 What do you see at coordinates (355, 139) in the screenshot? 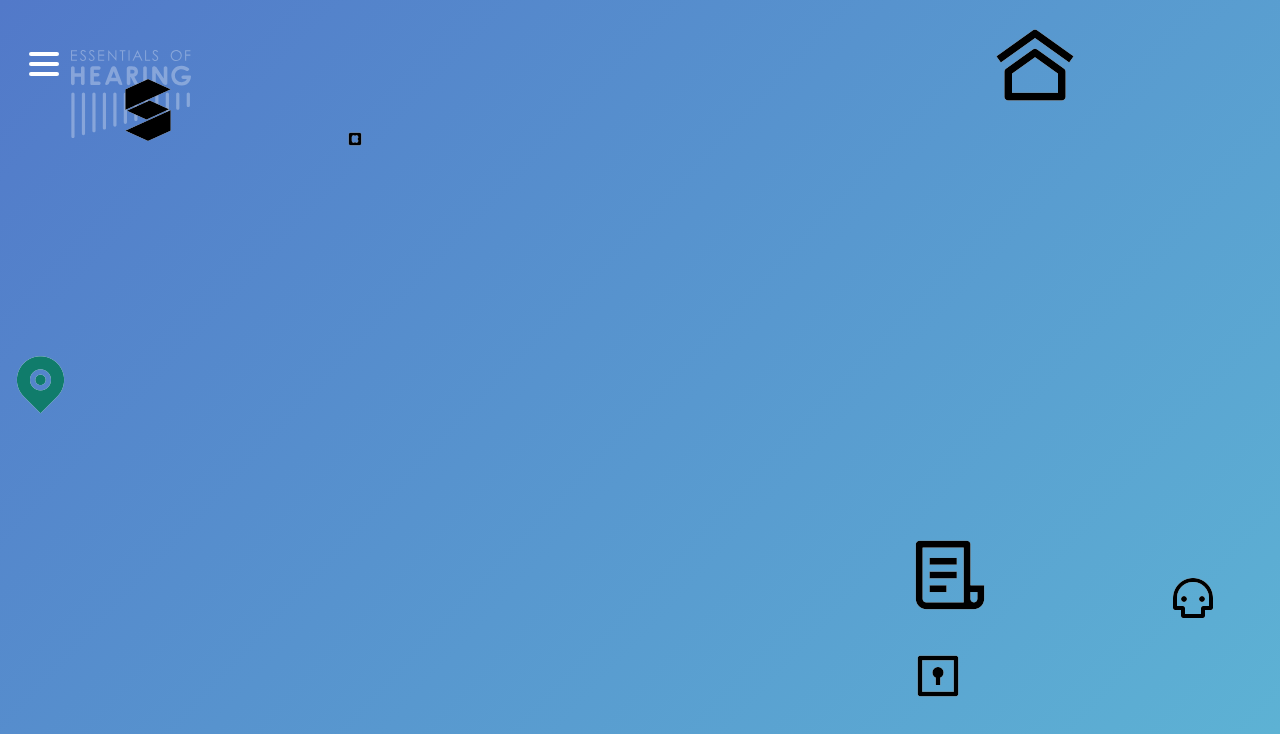
I see `visit Kickstarter crowdfunding platform` at bounding box center [355, 139].